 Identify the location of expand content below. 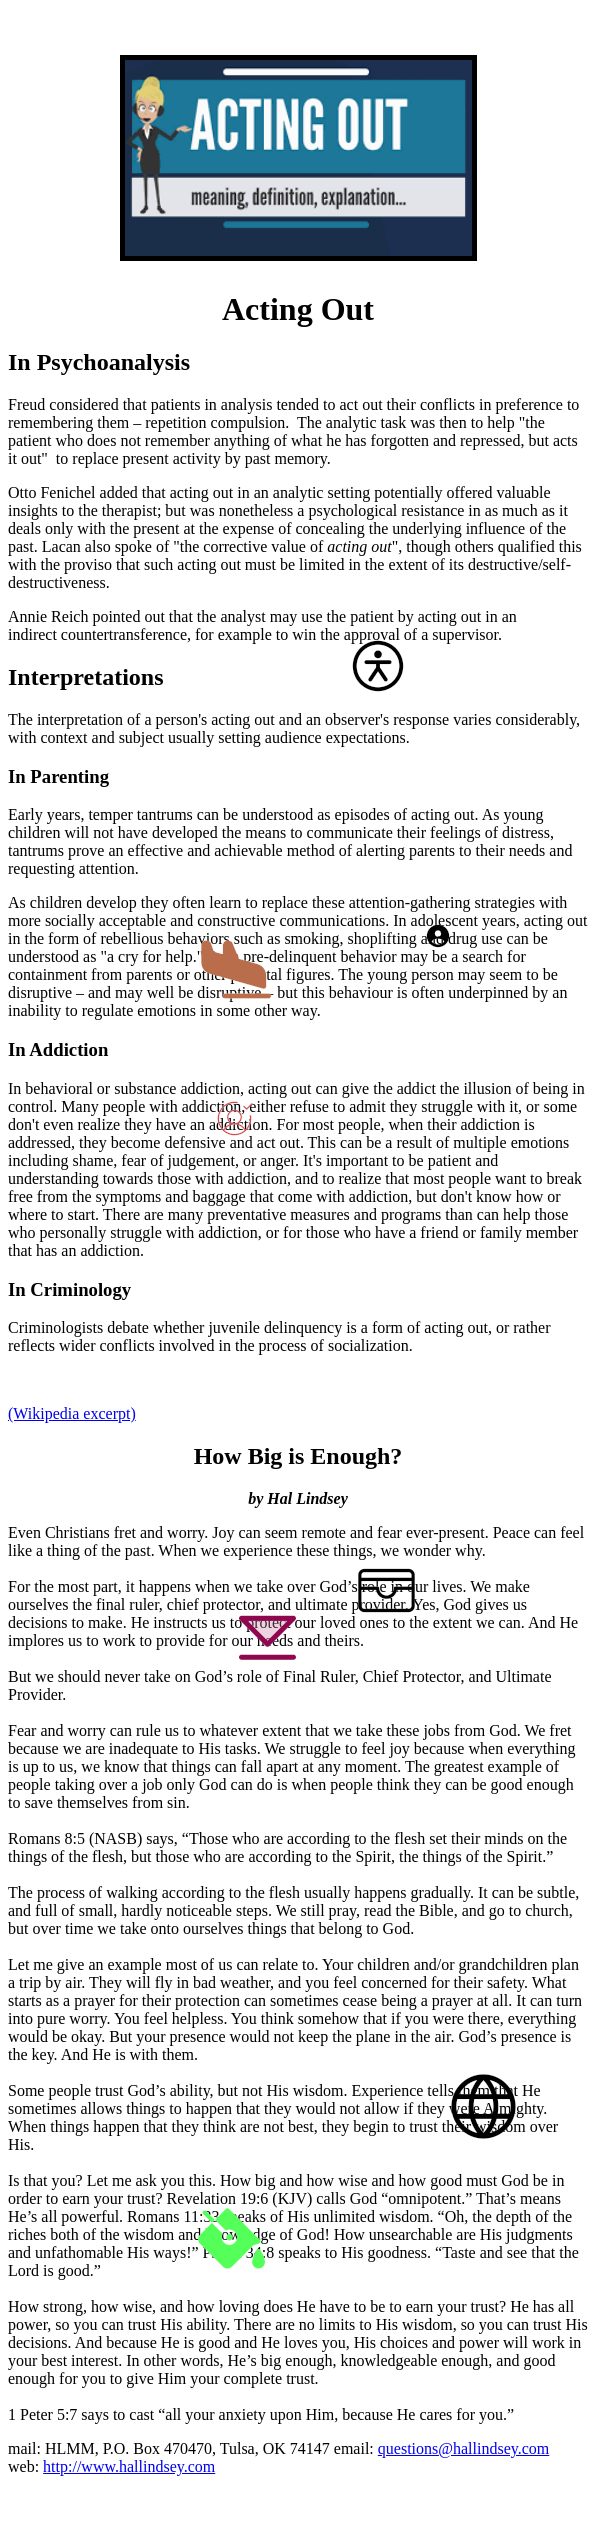
(267, 1636).